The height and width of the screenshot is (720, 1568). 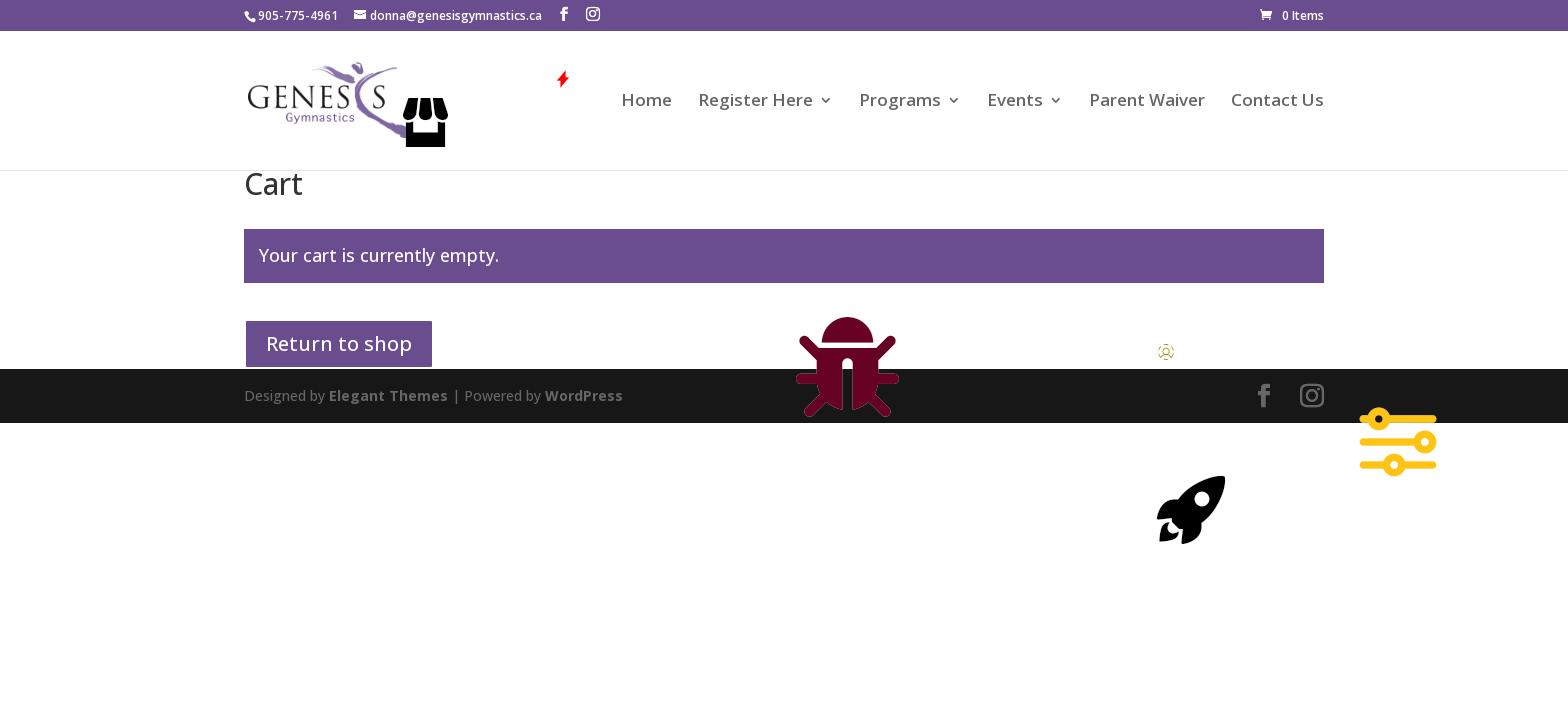 I want to click on indicates quick actions or instant features, so click(x=563, y=79).